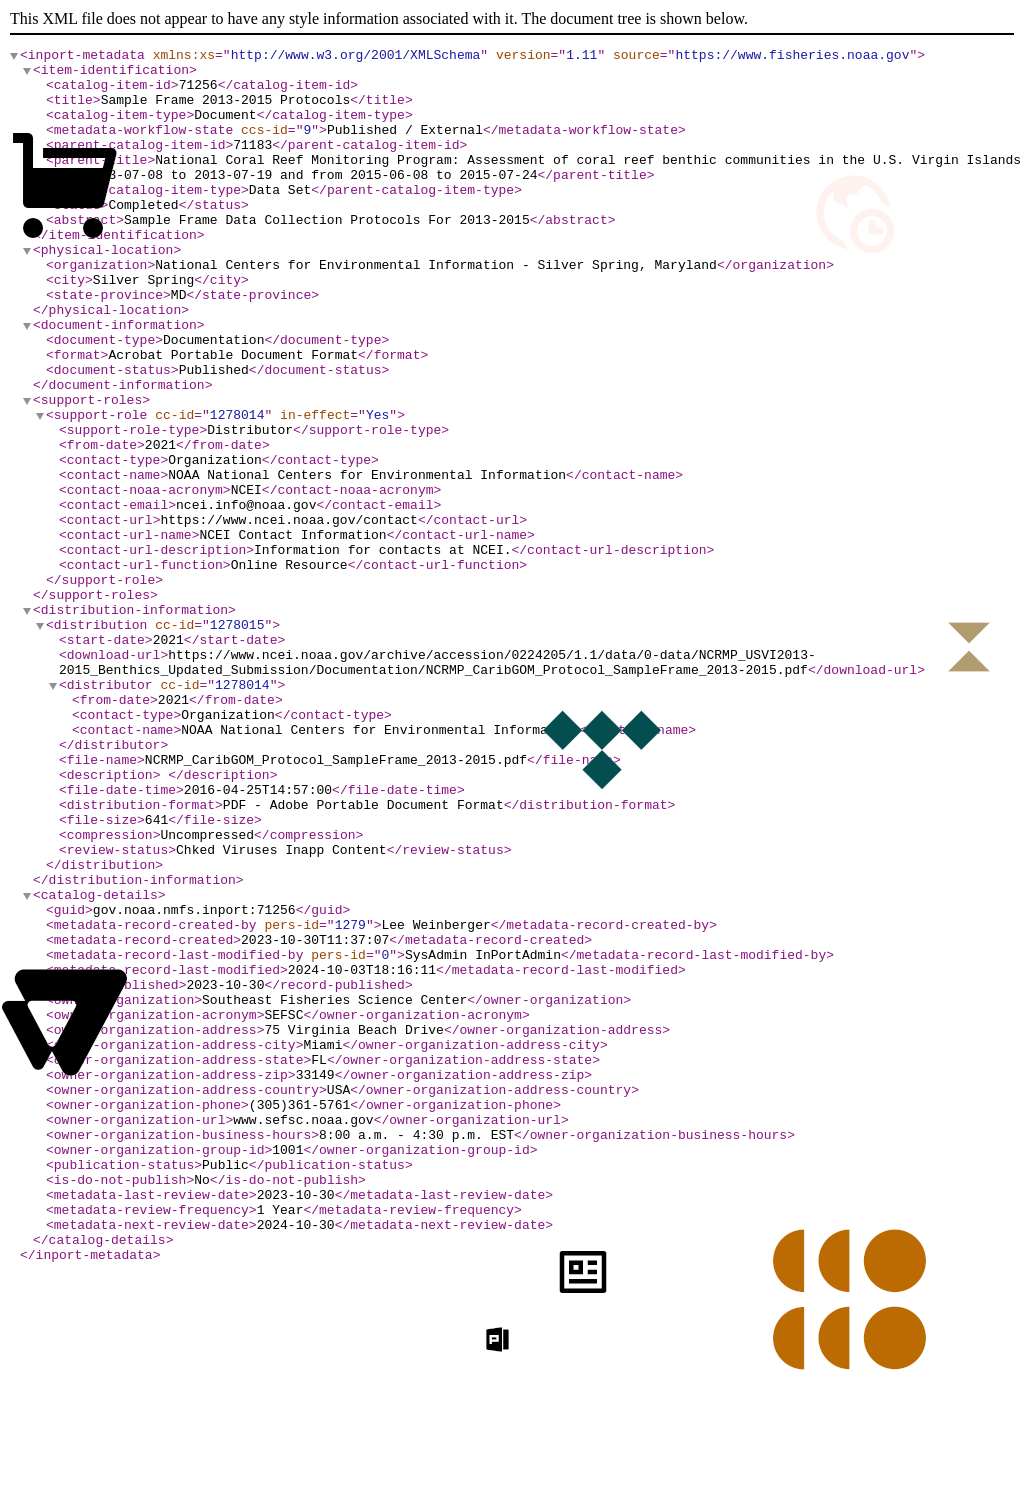 Image resolution: width=1024 pixels, height=1506 pixels. I want to click on openverse logo, so click(849, 1299).